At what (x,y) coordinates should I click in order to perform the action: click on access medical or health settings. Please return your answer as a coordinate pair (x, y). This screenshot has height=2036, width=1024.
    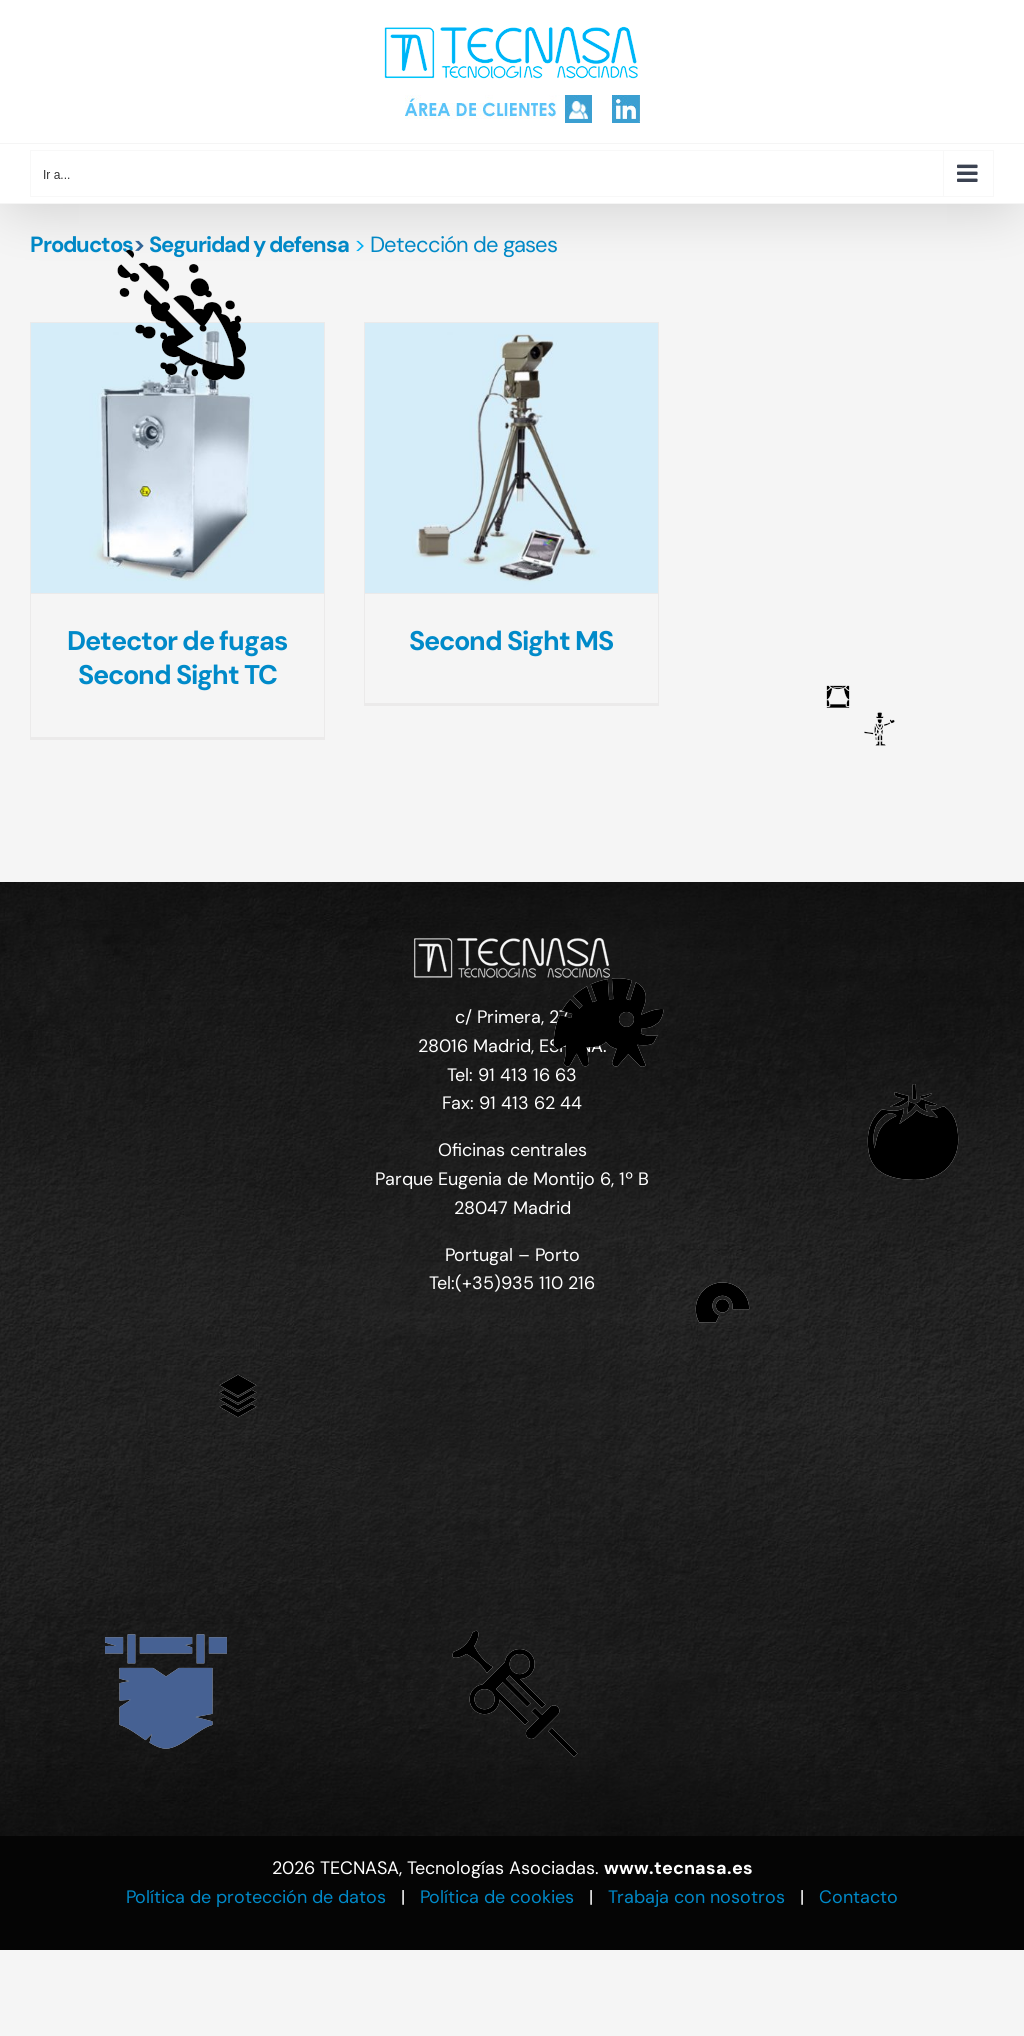
    Looking at the image, I should click on (514, 1693).